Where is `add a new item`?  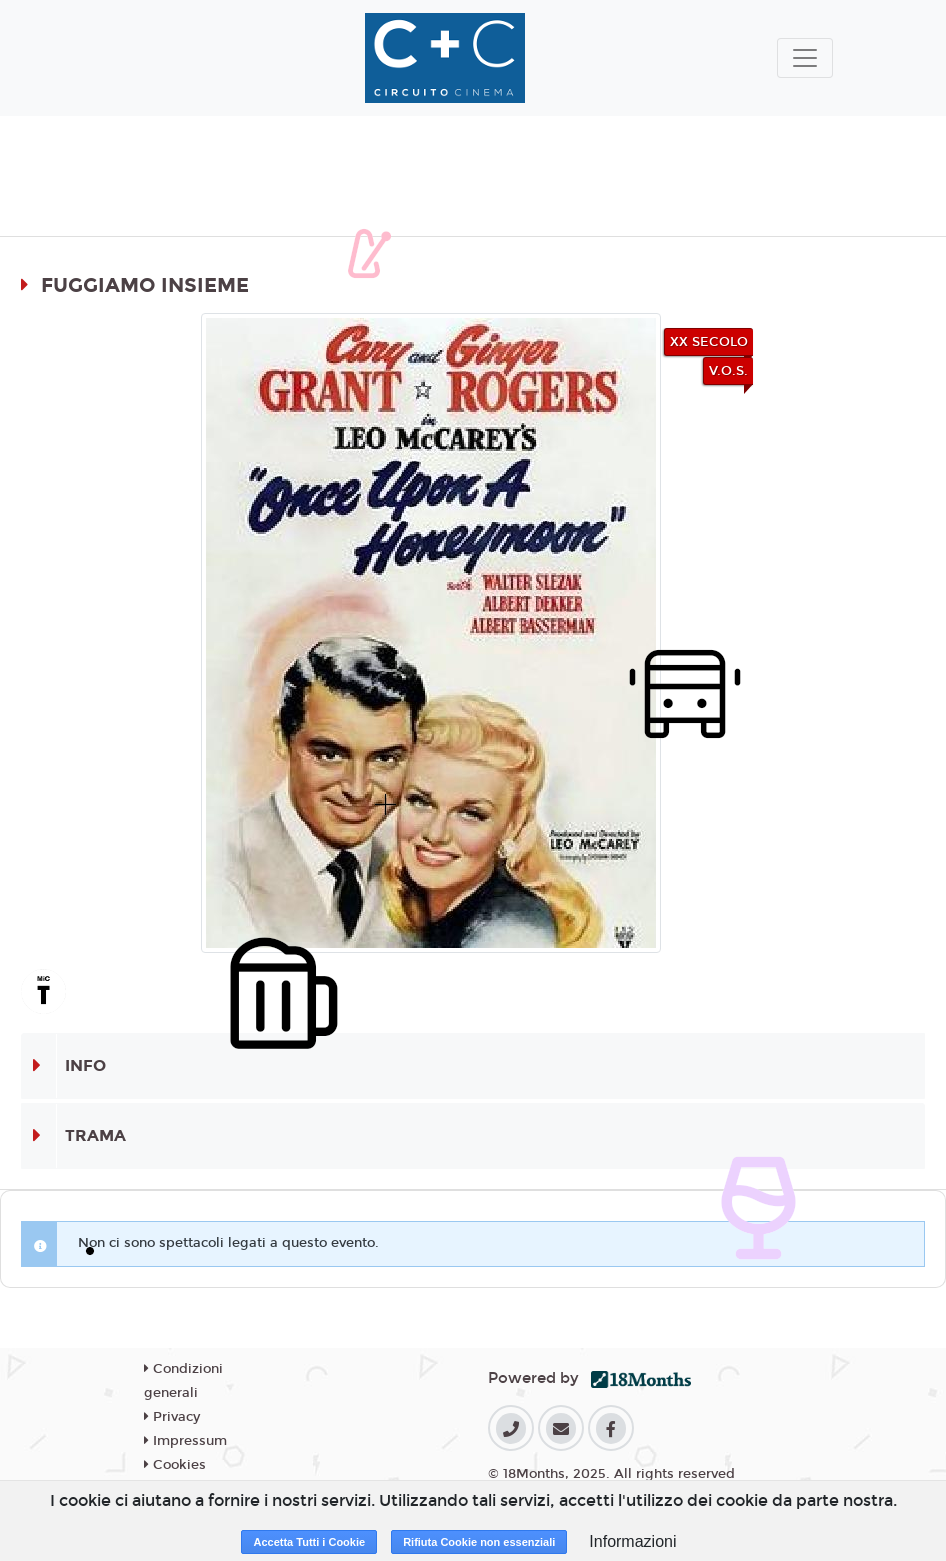
add a new item is located at coordinates (385, 804).